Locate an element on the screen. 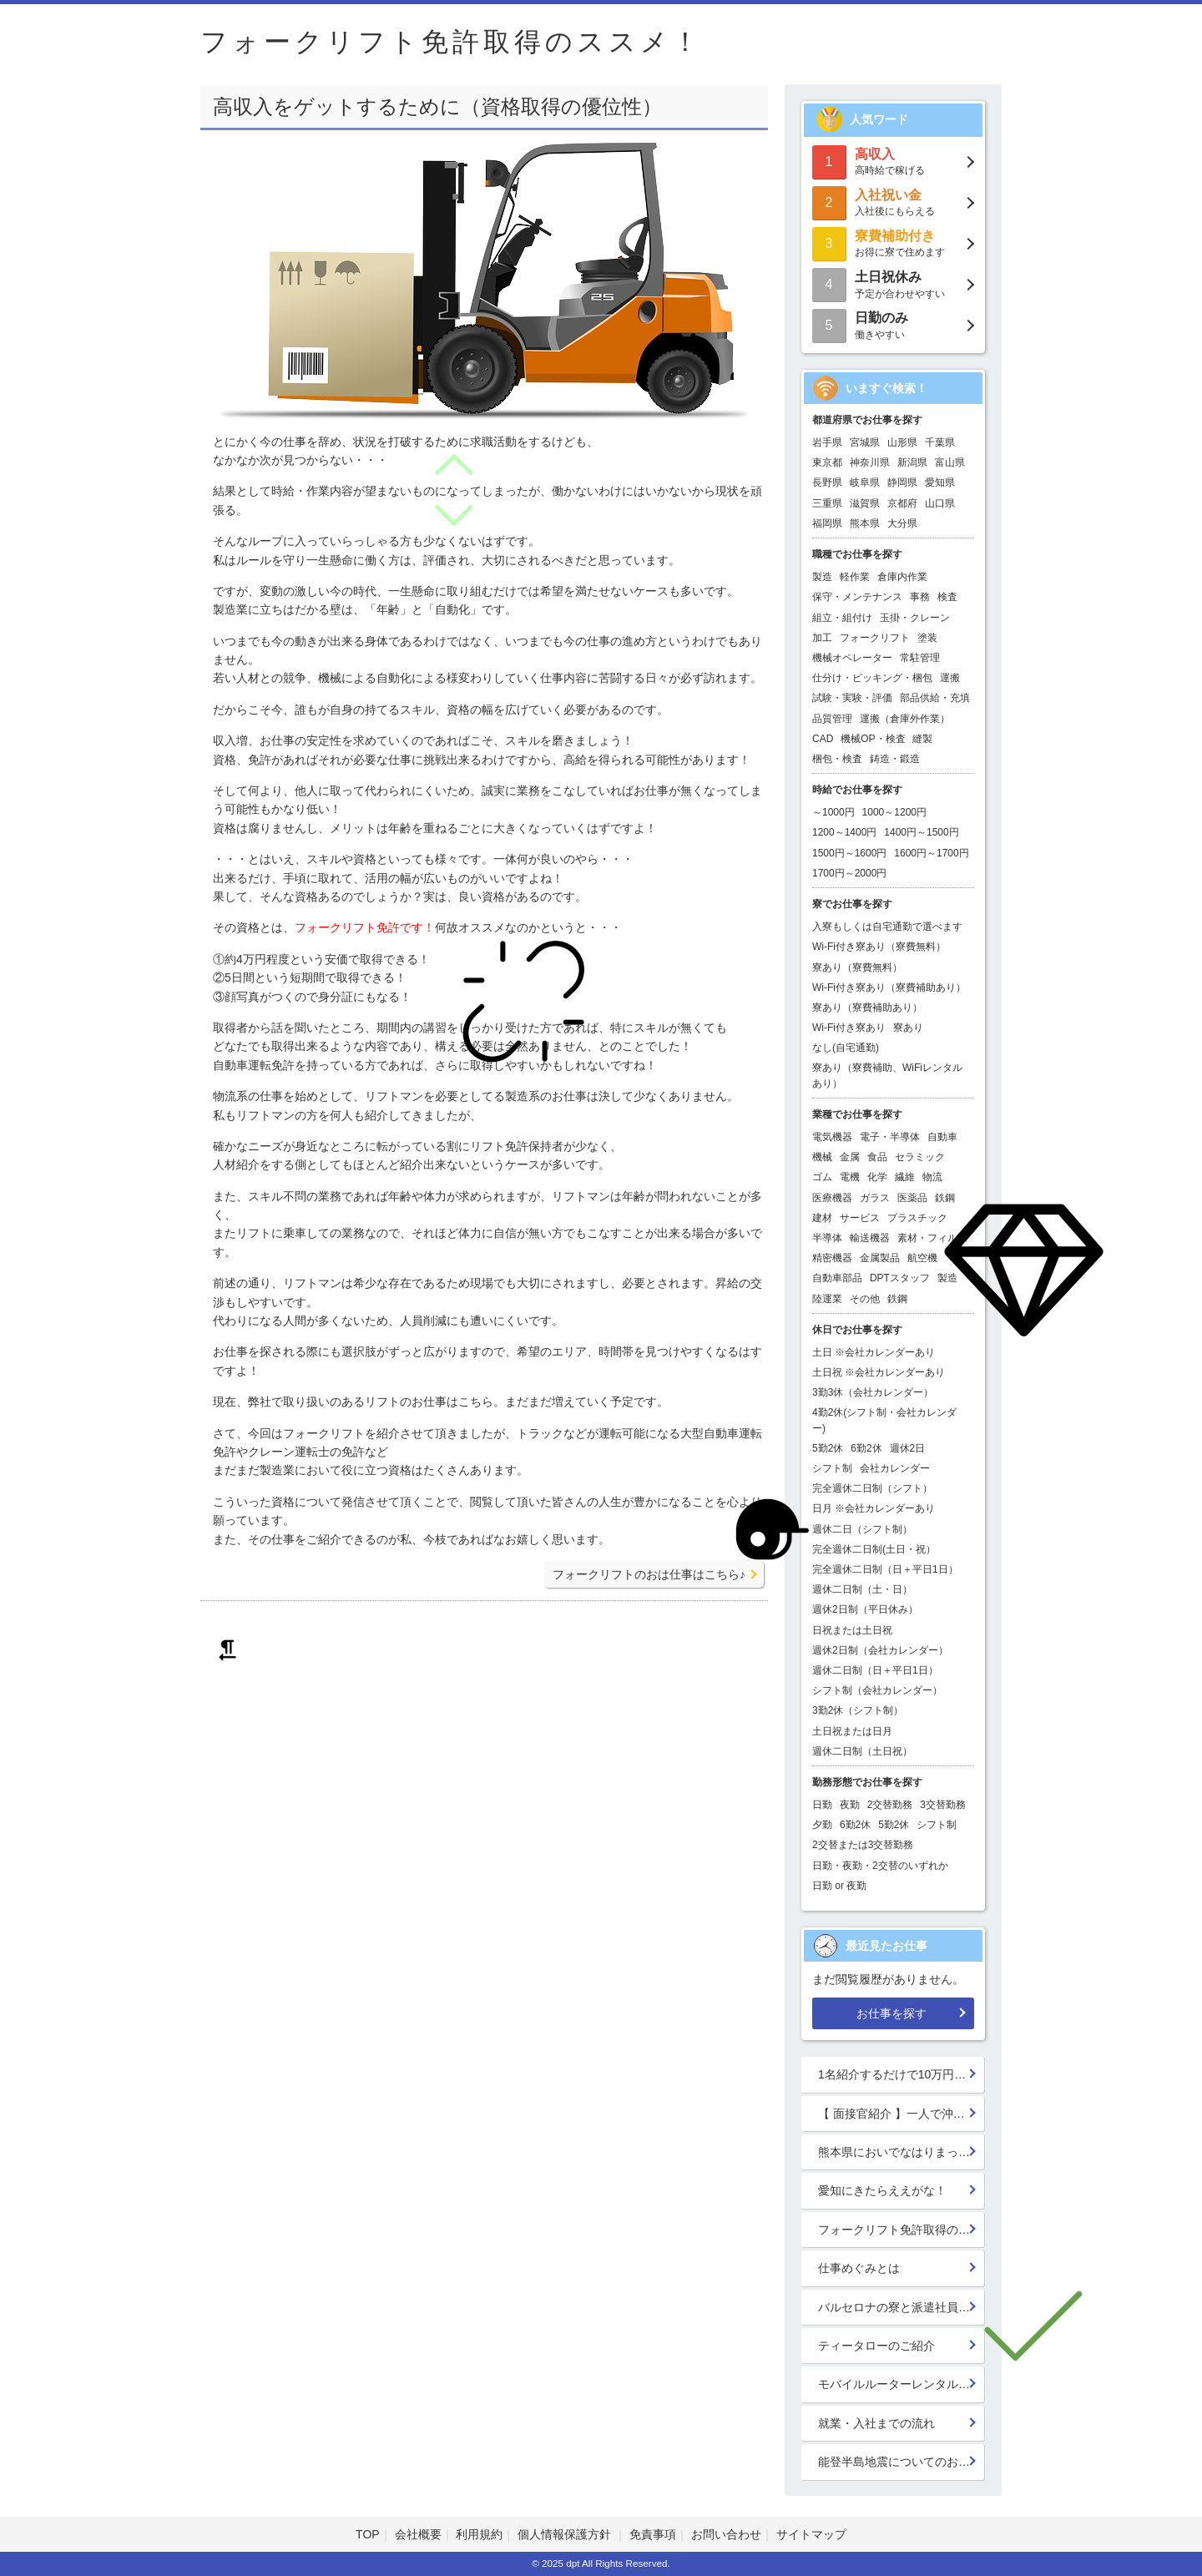 Image resolution: width=1202 pixels, height=2576 pixels. switch text direction to right-to-left is located at coordinates (227, 1650).